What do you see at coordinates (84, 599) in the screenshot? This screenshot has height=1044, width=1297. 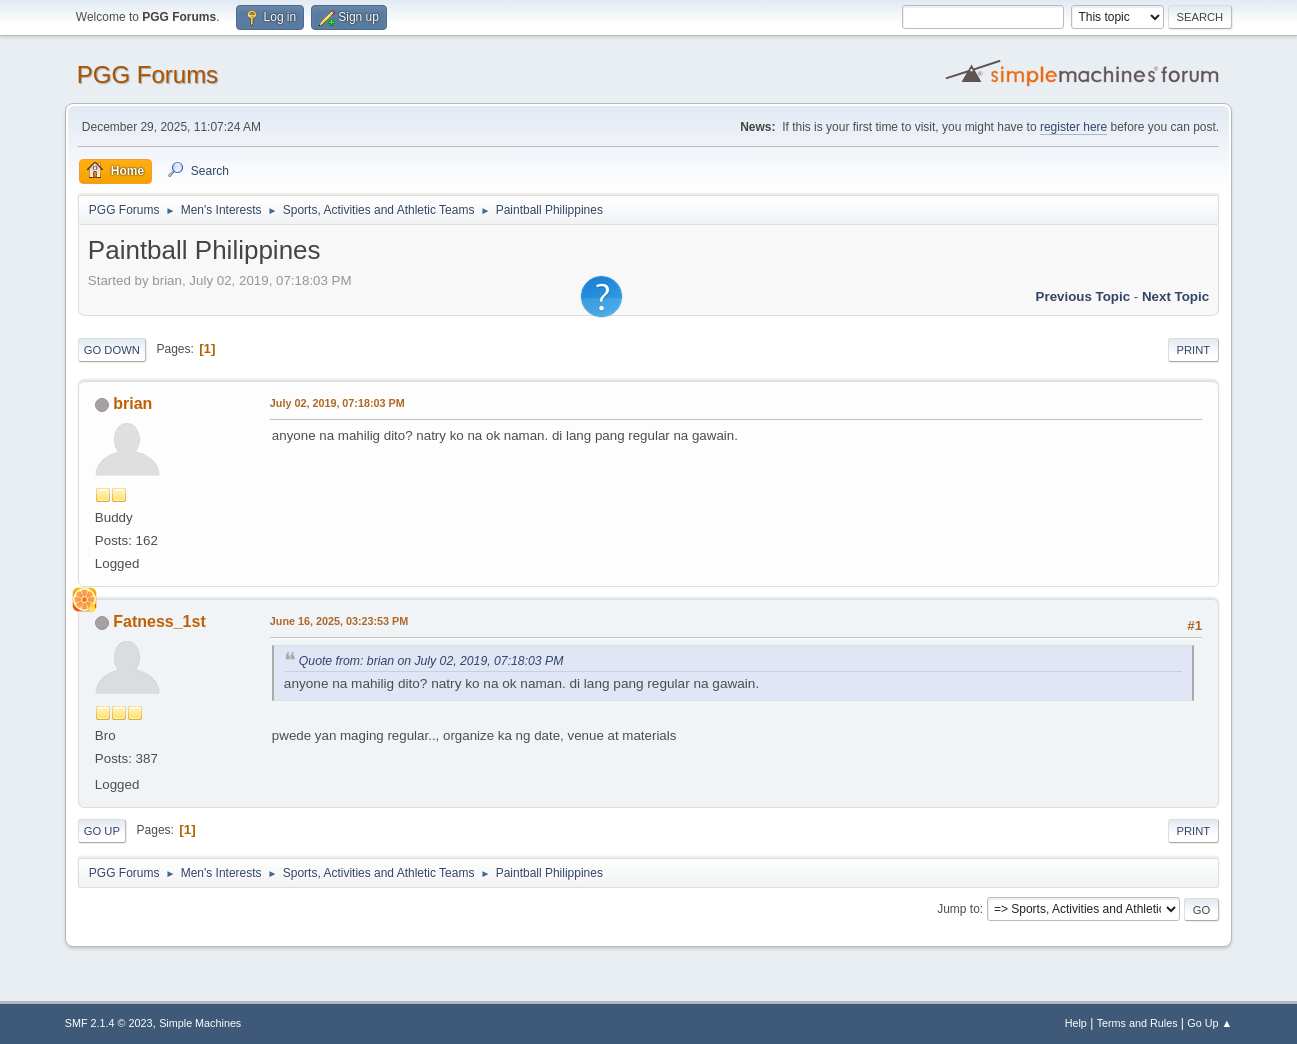 I see `open sound juicer cd ripper app` at bounding box center [84, 599].